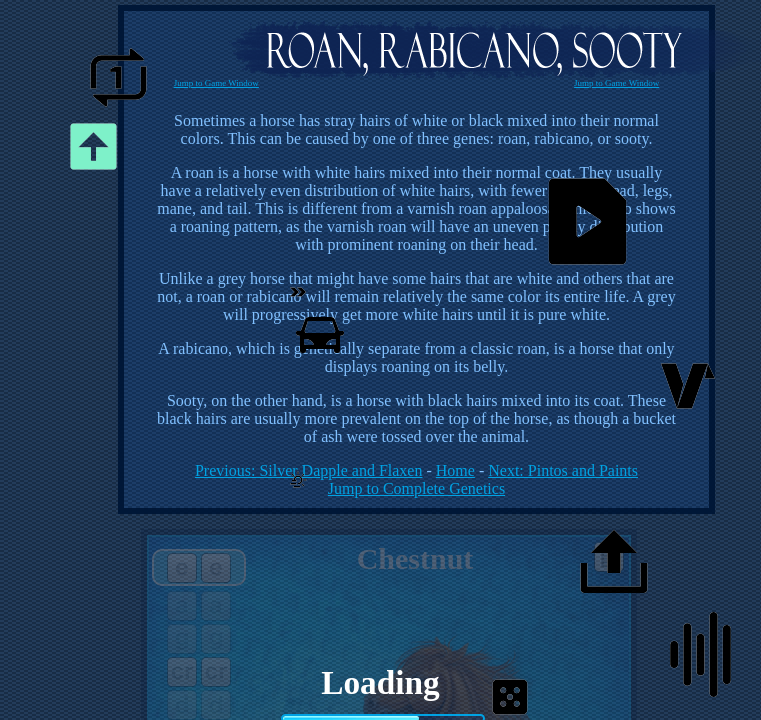 The image size is (761, 720). Describe the element at coordinates (700, 654) in the screenshot. I see `open clyp audio sharing platform` at that location.